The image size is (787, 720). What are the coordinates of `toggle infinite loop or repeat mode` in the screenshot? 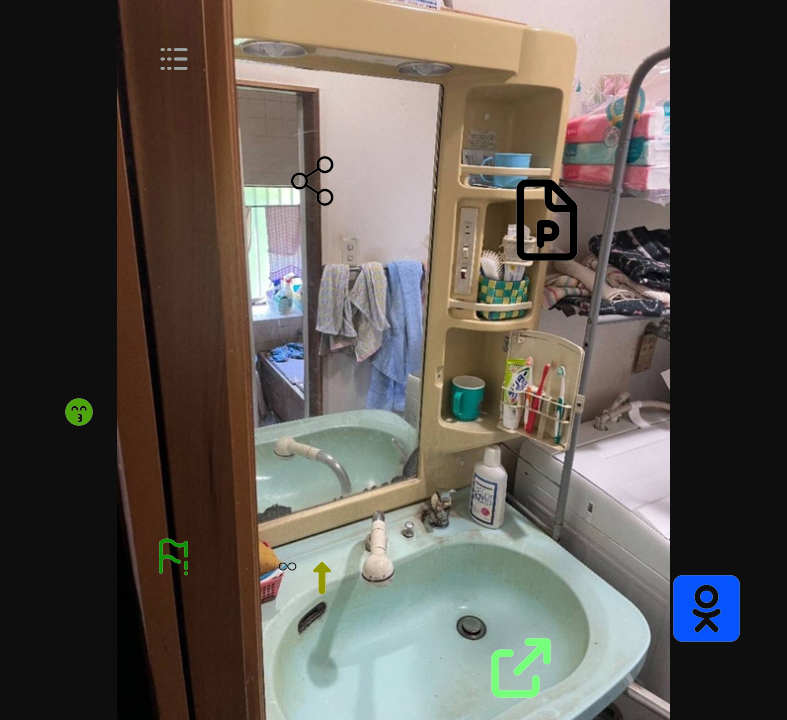 It's located at (287, 566).